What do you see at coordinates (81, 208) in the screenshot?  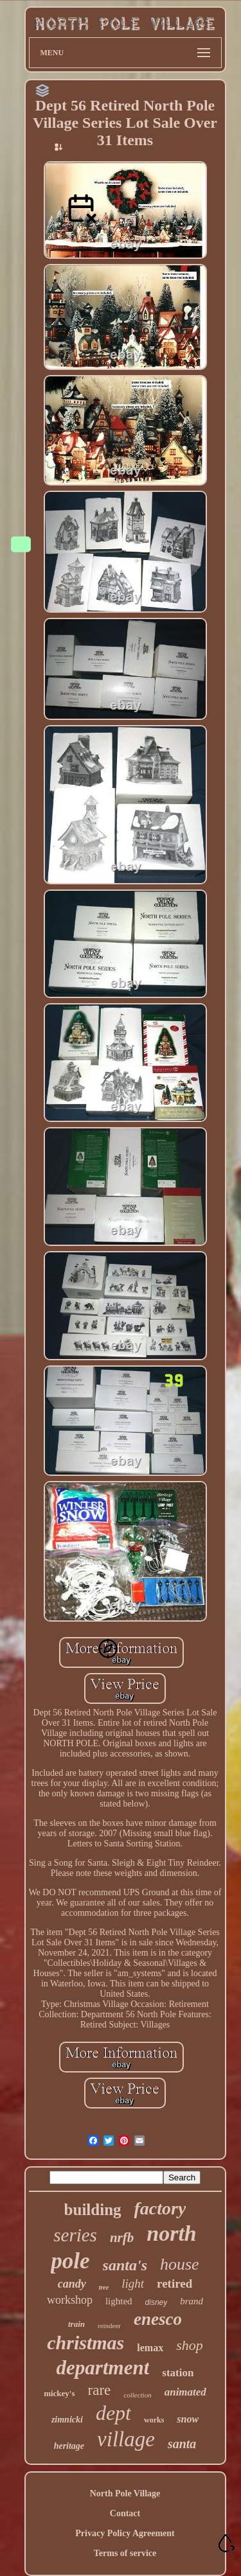 I see `remove an event from your calendar` at bounding box center [81, 208].